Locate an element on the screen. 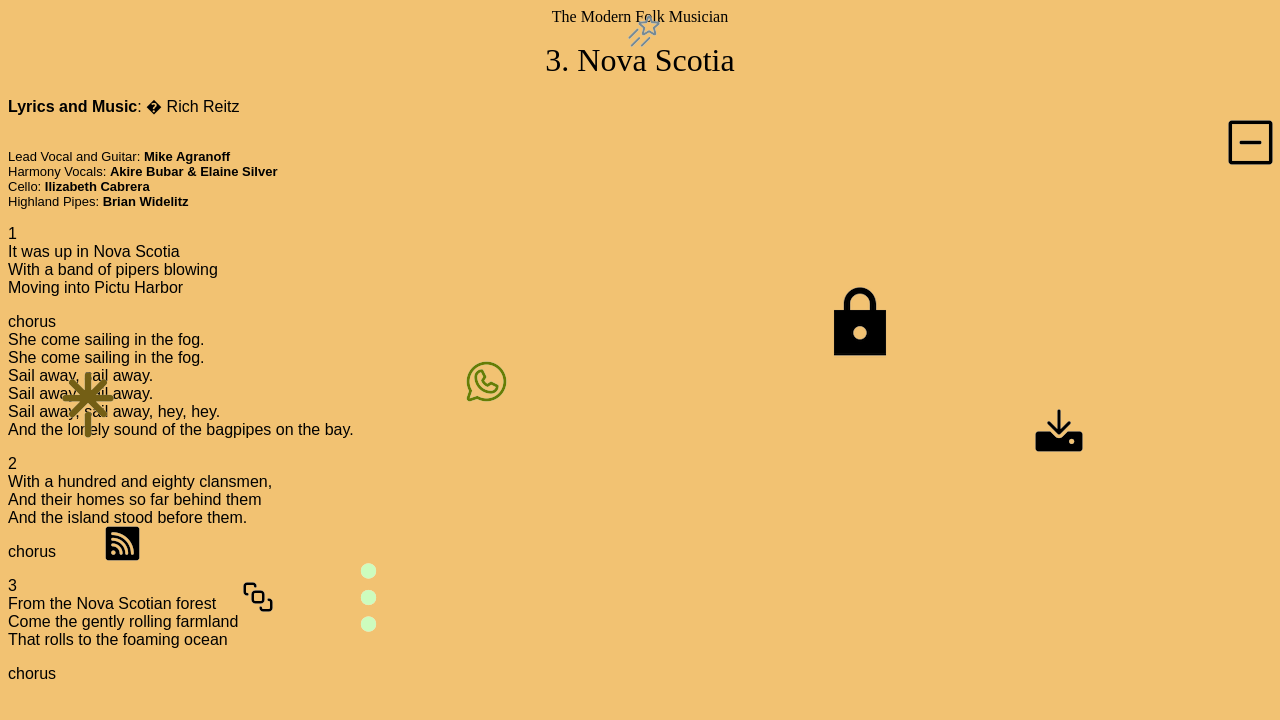  subscribe to RSS feed is located at coordinates (122, 543).